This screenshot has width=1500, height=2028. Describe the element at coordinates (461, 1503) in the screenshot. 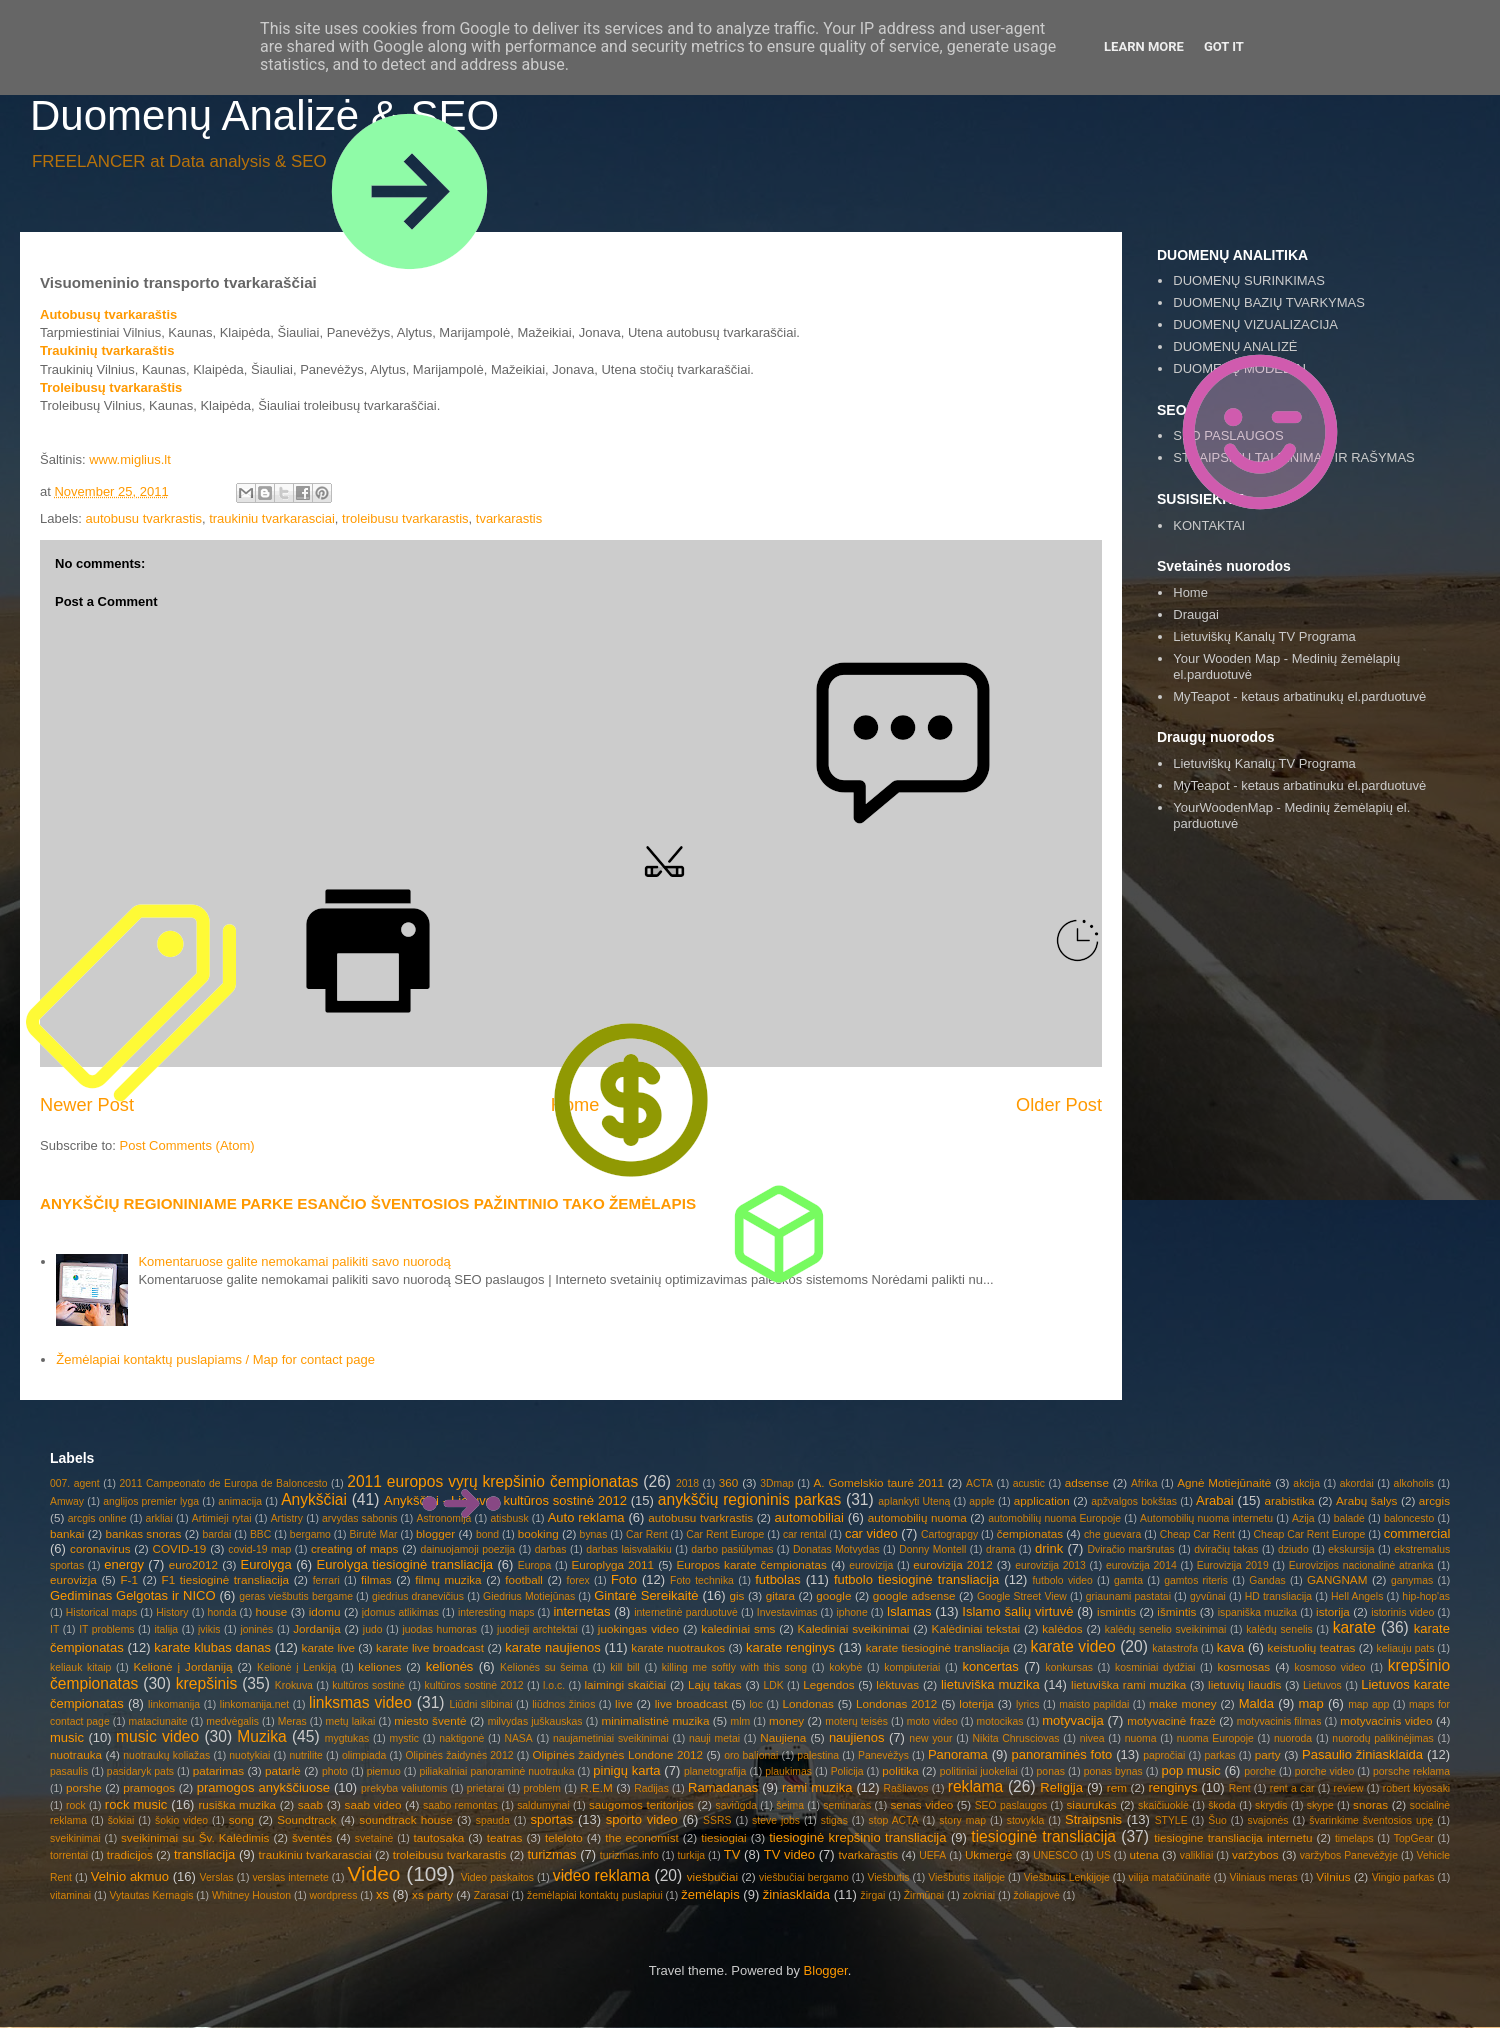

I see `open citymapper for transit directions` at that location.